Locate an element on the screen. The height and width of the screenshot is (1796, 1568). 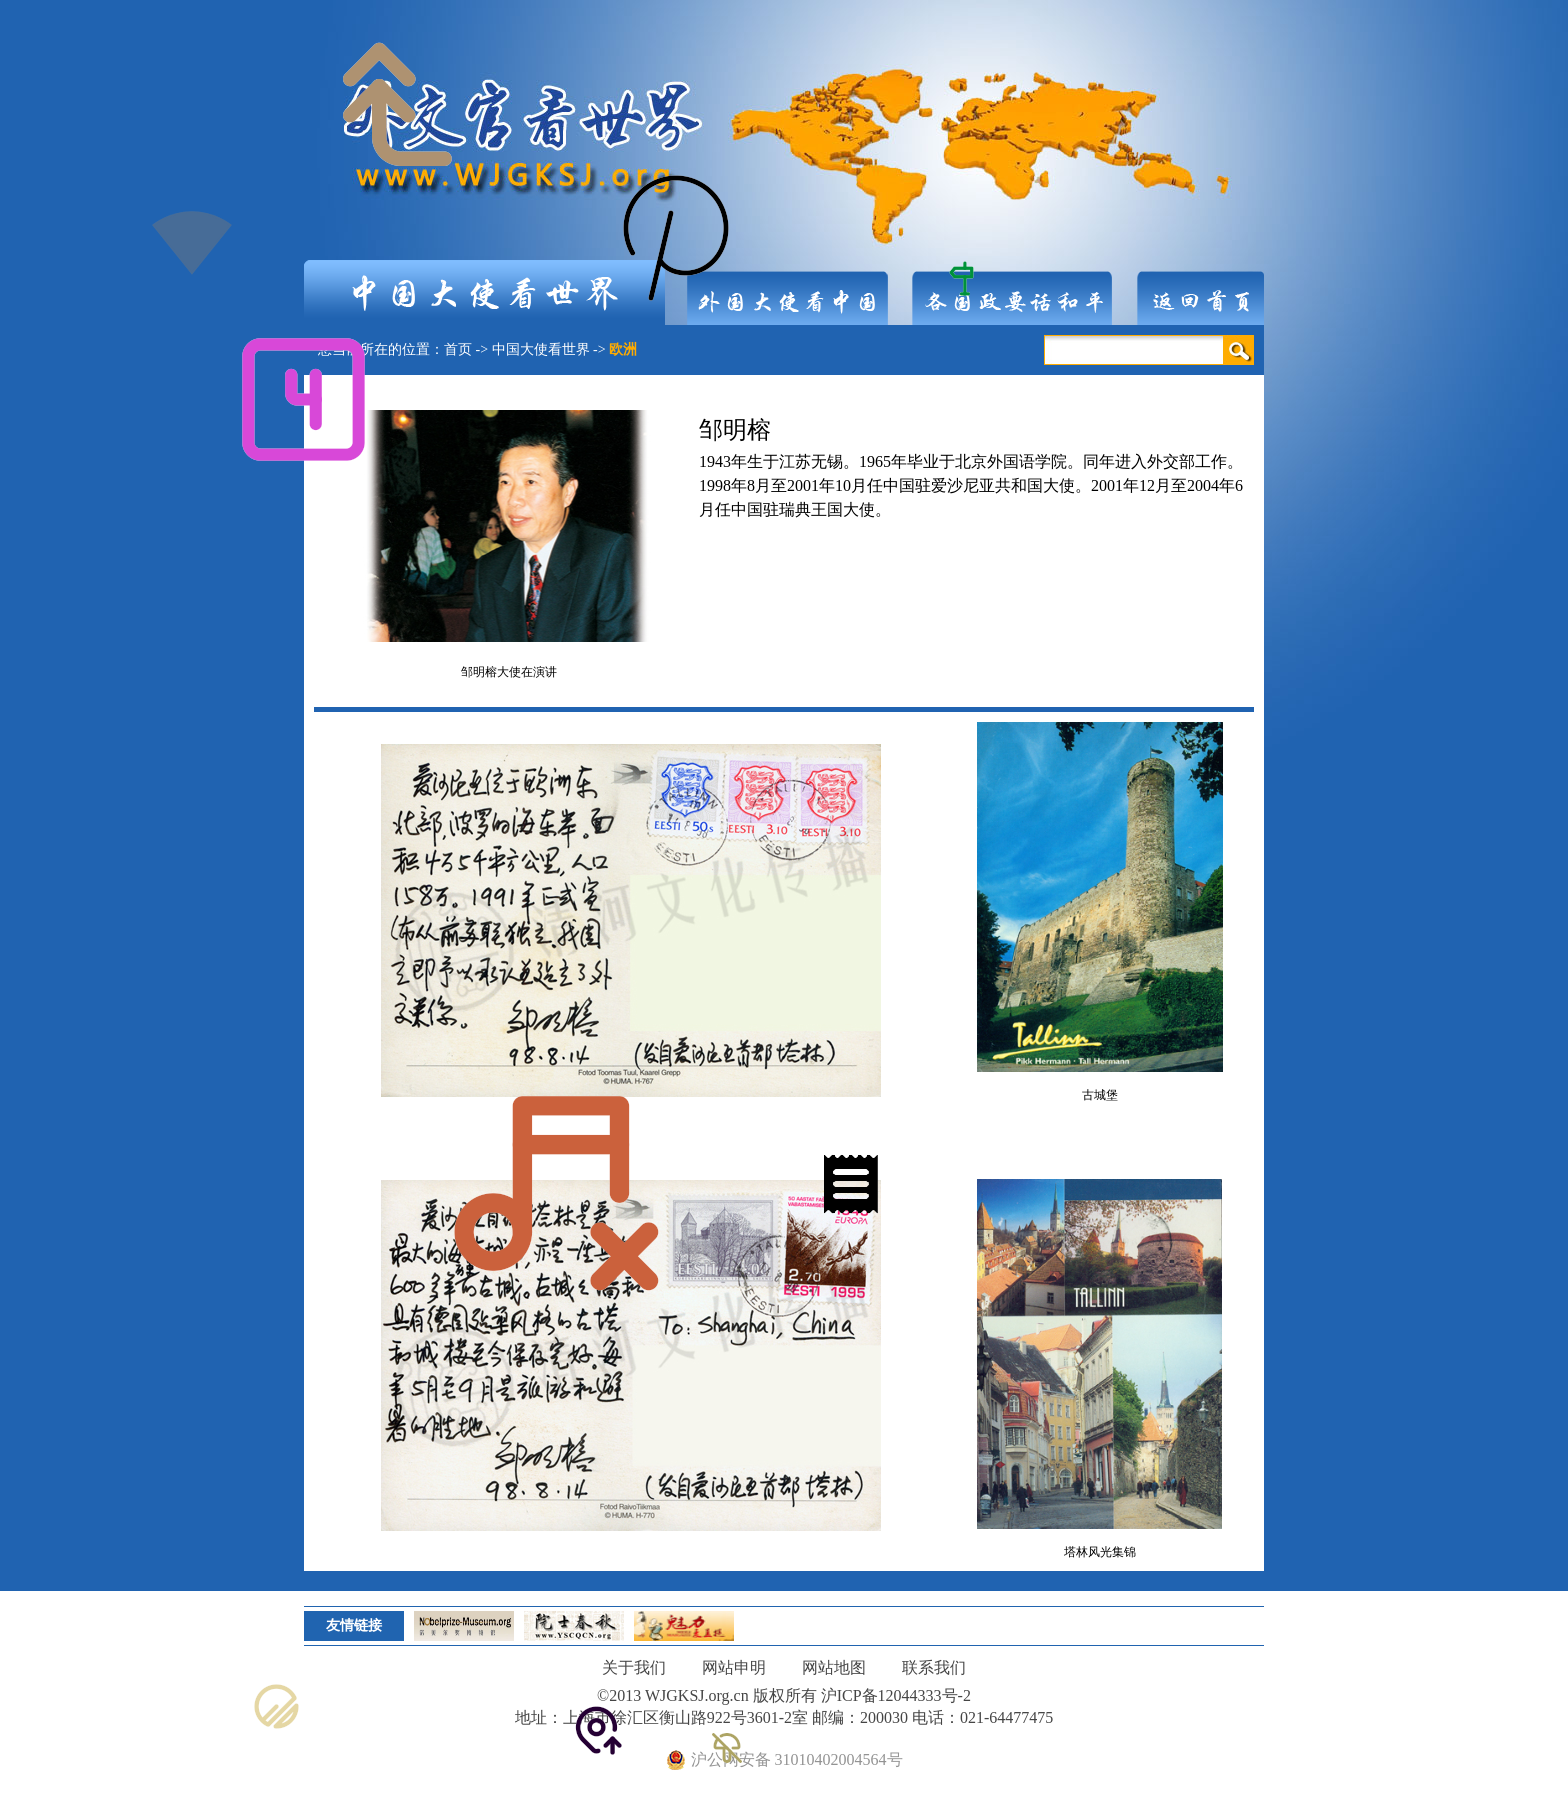
indicates no wifi signal available is located at coordinates (192, 242).